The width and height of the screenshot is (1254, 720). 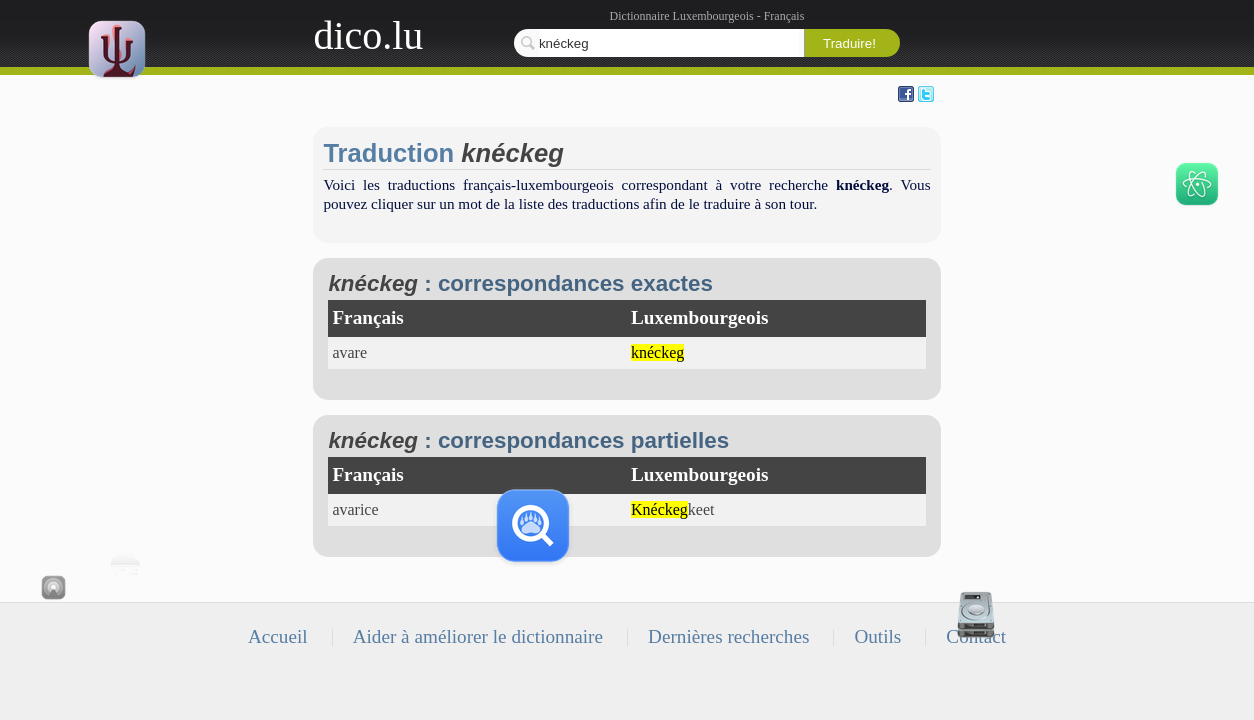 I want to click on indicates foggy weather conditions, so click(x=125, y=562).